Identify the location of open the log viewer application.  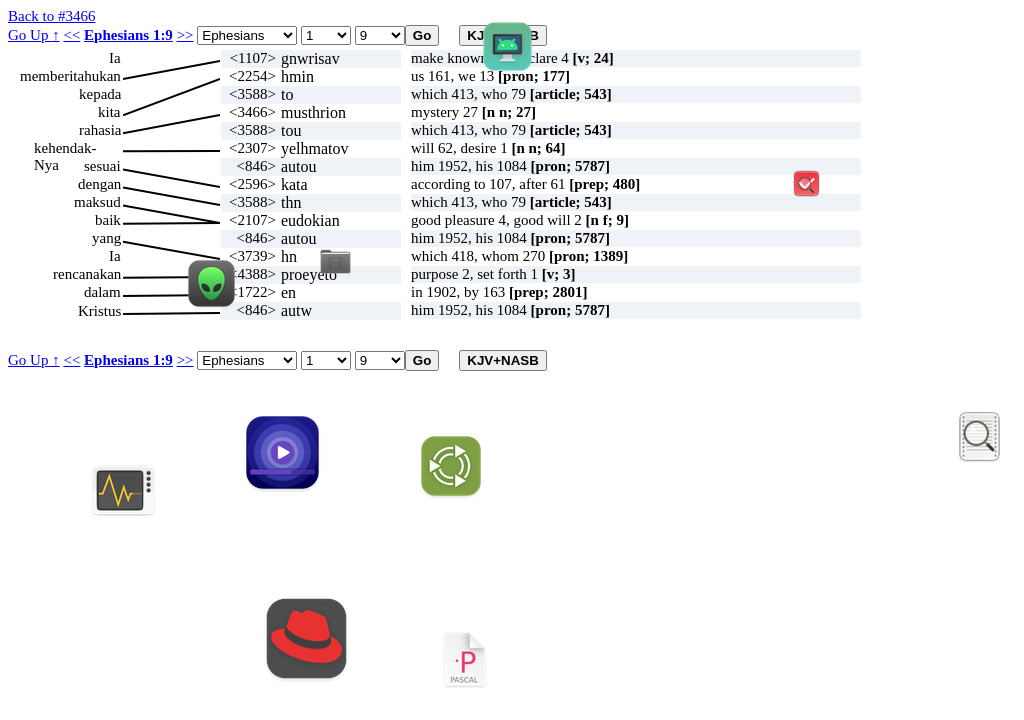
(979, 436).